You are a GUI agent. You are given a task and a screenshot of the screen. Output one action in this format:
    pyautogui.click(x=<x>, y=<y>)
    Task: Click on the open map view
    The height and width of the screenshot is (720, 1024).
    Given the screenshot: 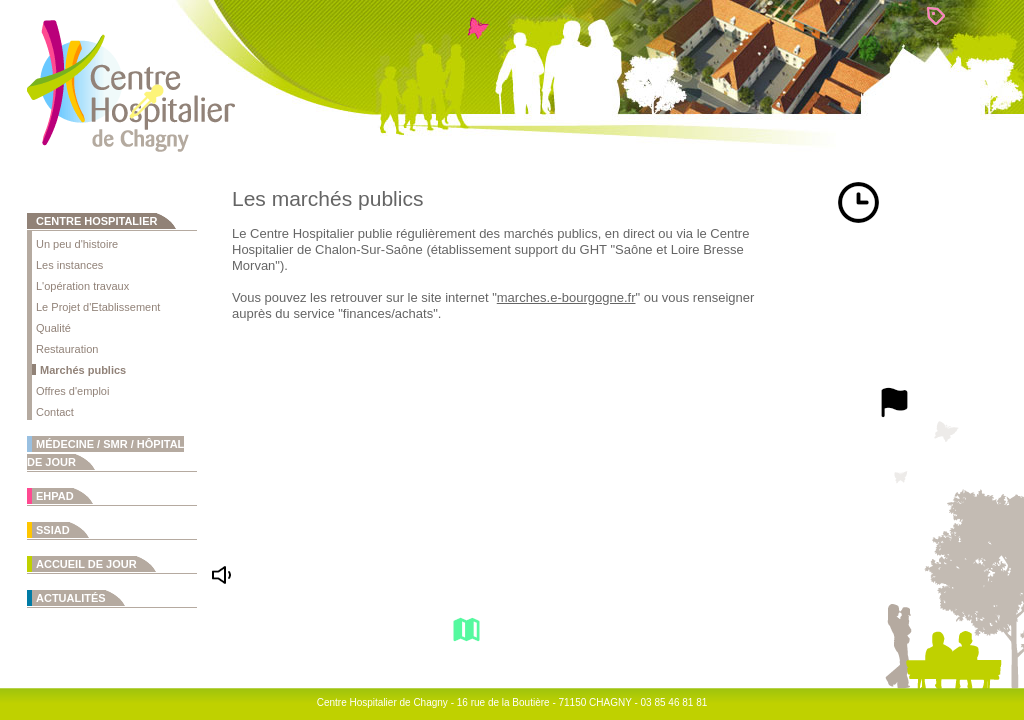 What is the action you would take?
    pyautogui.click(x=466, y=629)
    